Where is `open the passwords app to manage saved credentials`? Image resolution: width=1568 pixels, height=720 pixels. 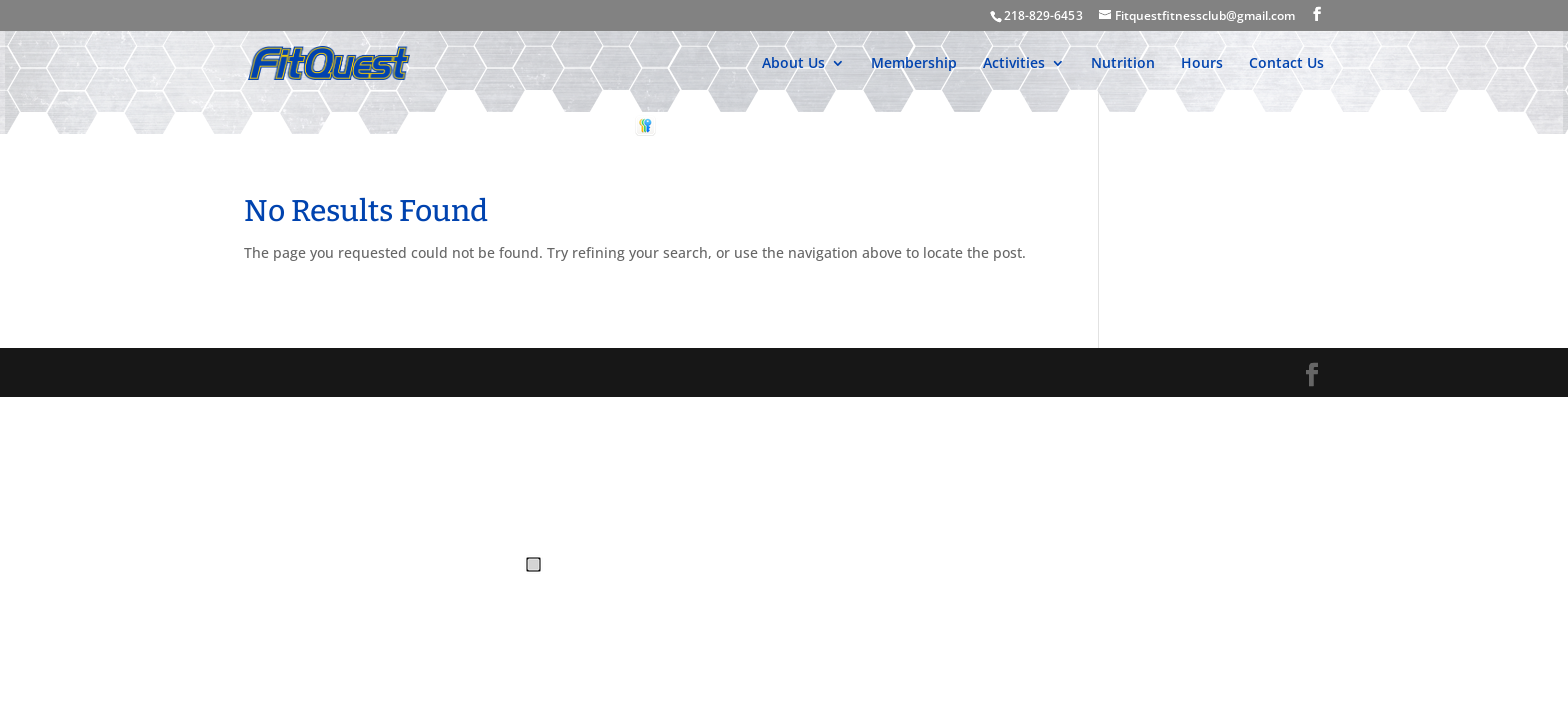
open the passwords app to manage saved credentials is located at coordinates (645, 125).